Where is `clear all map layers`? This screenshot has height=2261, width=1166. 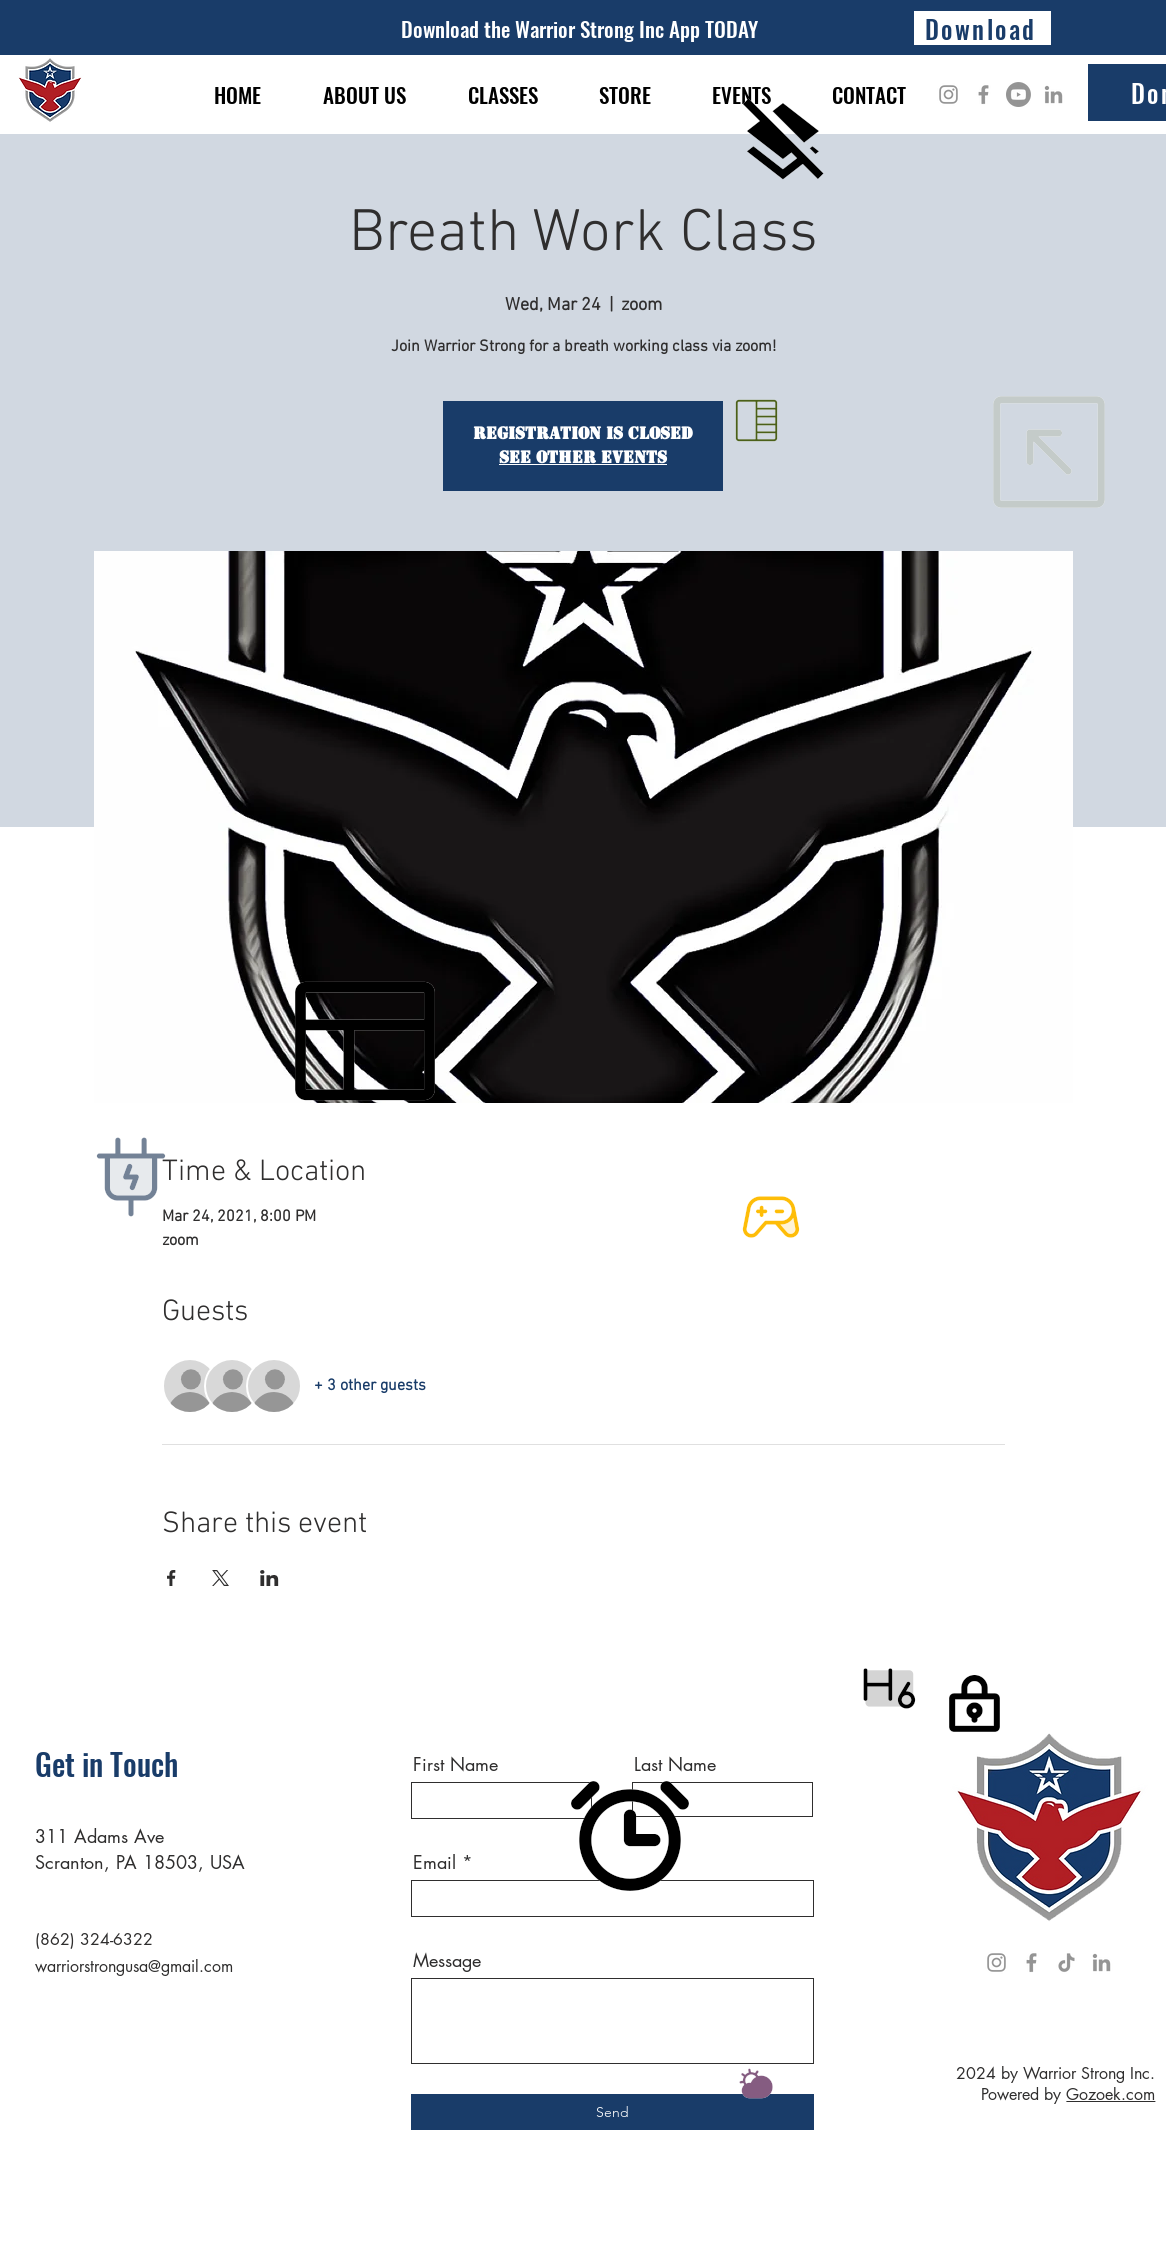 clear all map layers is located at coordinates (783, 143).